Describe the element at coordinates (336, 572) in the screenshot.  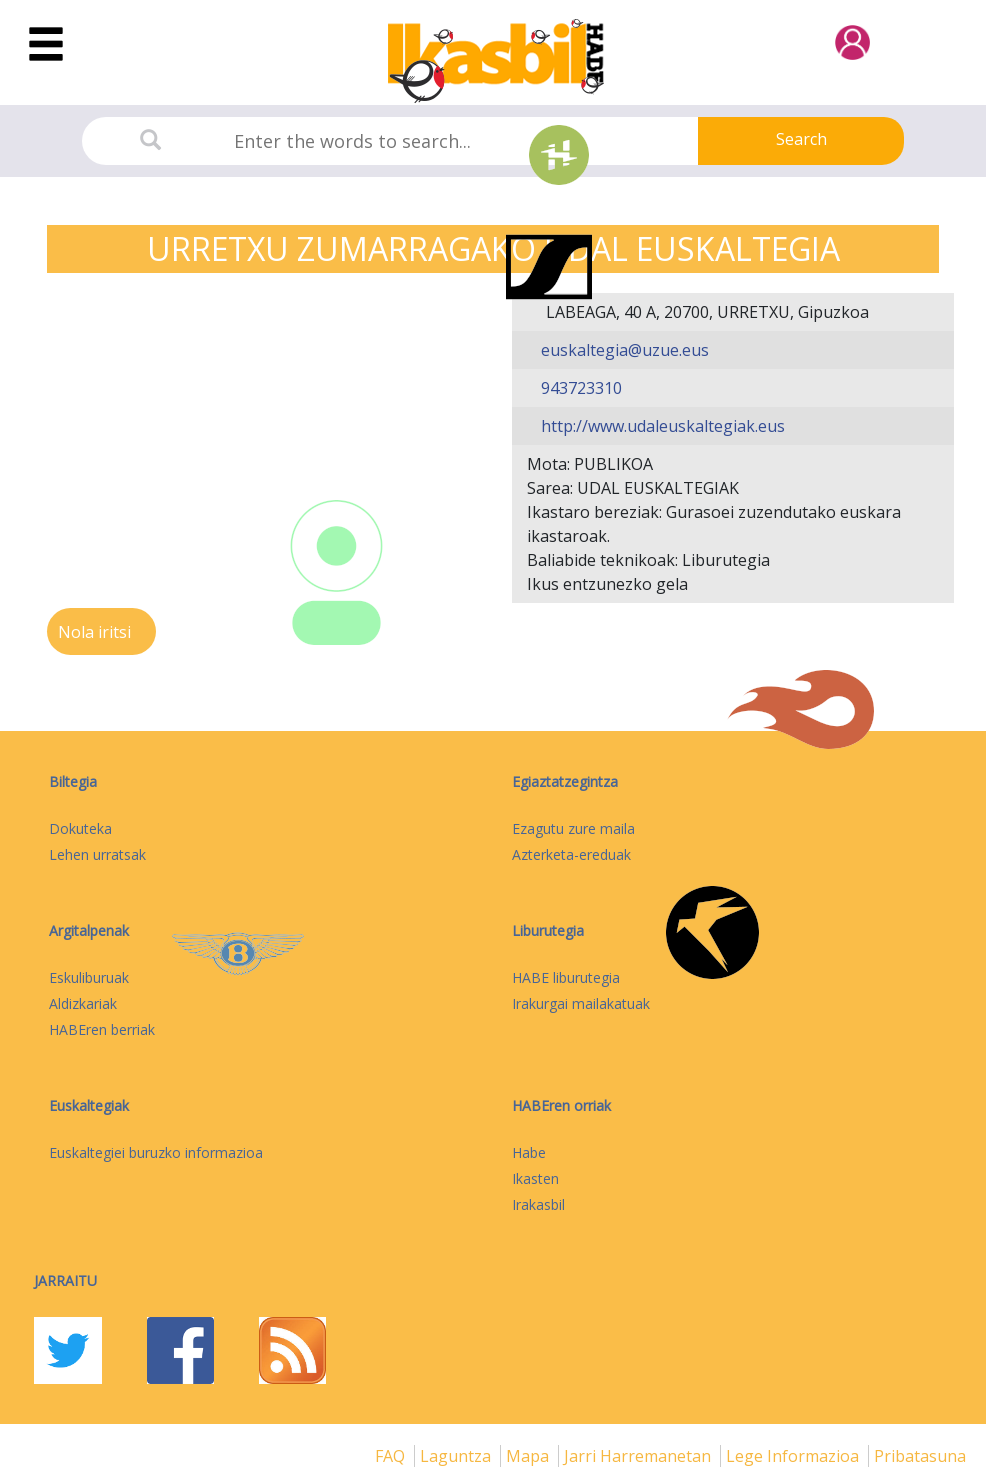
I see `daisyUI component library logo` at that location.